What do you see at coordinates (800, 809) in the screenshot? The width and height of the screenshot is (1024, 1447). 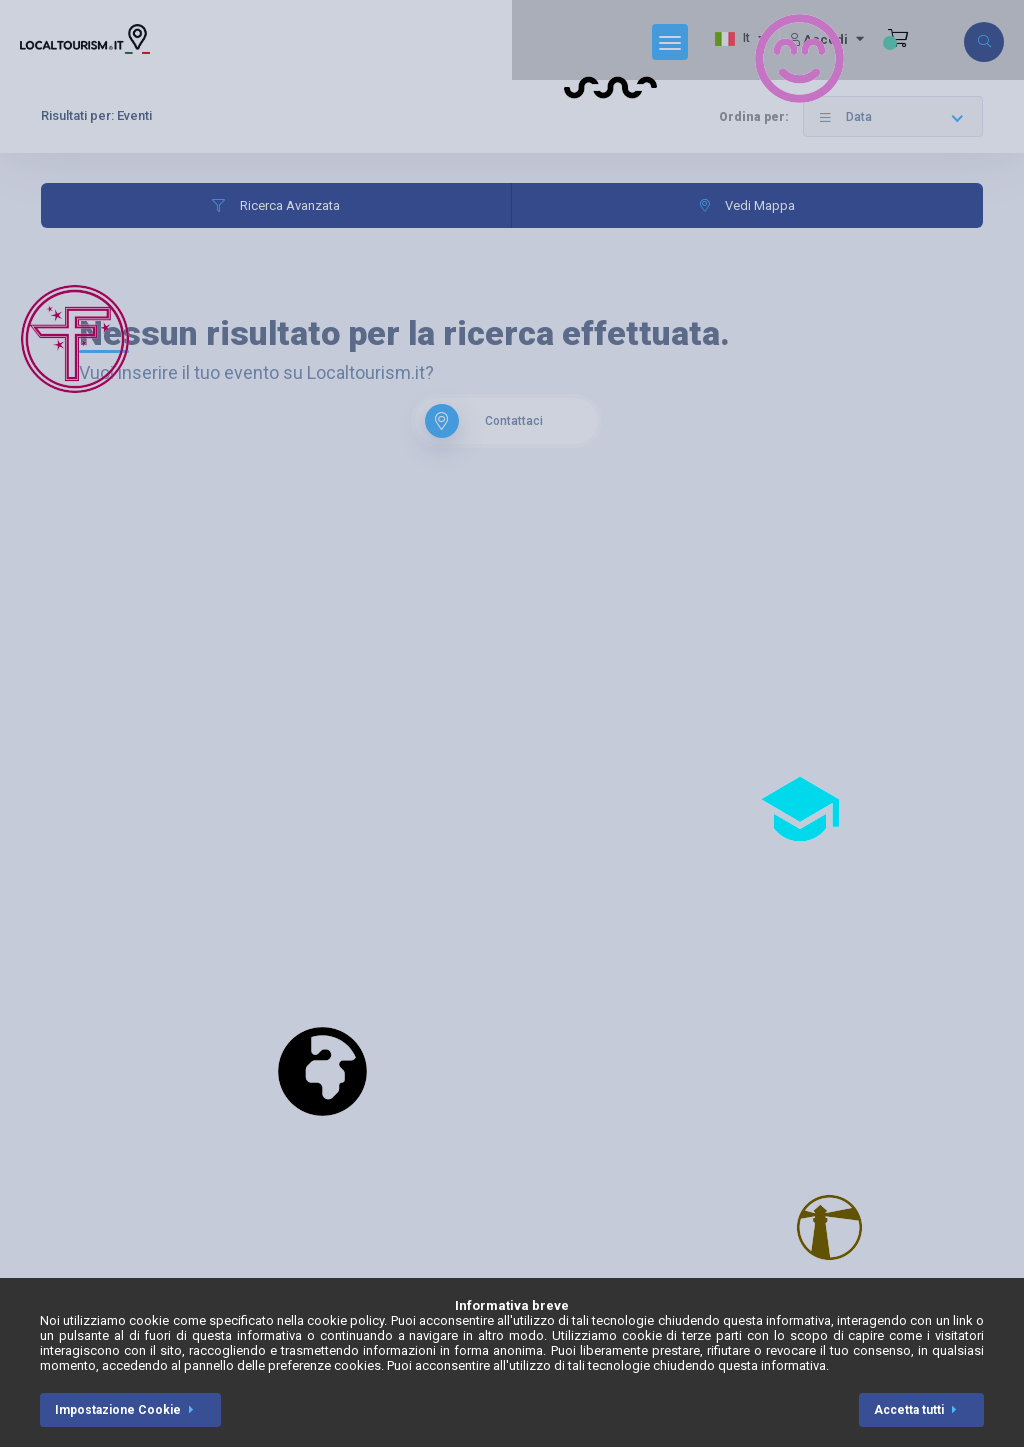 I see `access educational content or courses` at bounding box center [800, 809].